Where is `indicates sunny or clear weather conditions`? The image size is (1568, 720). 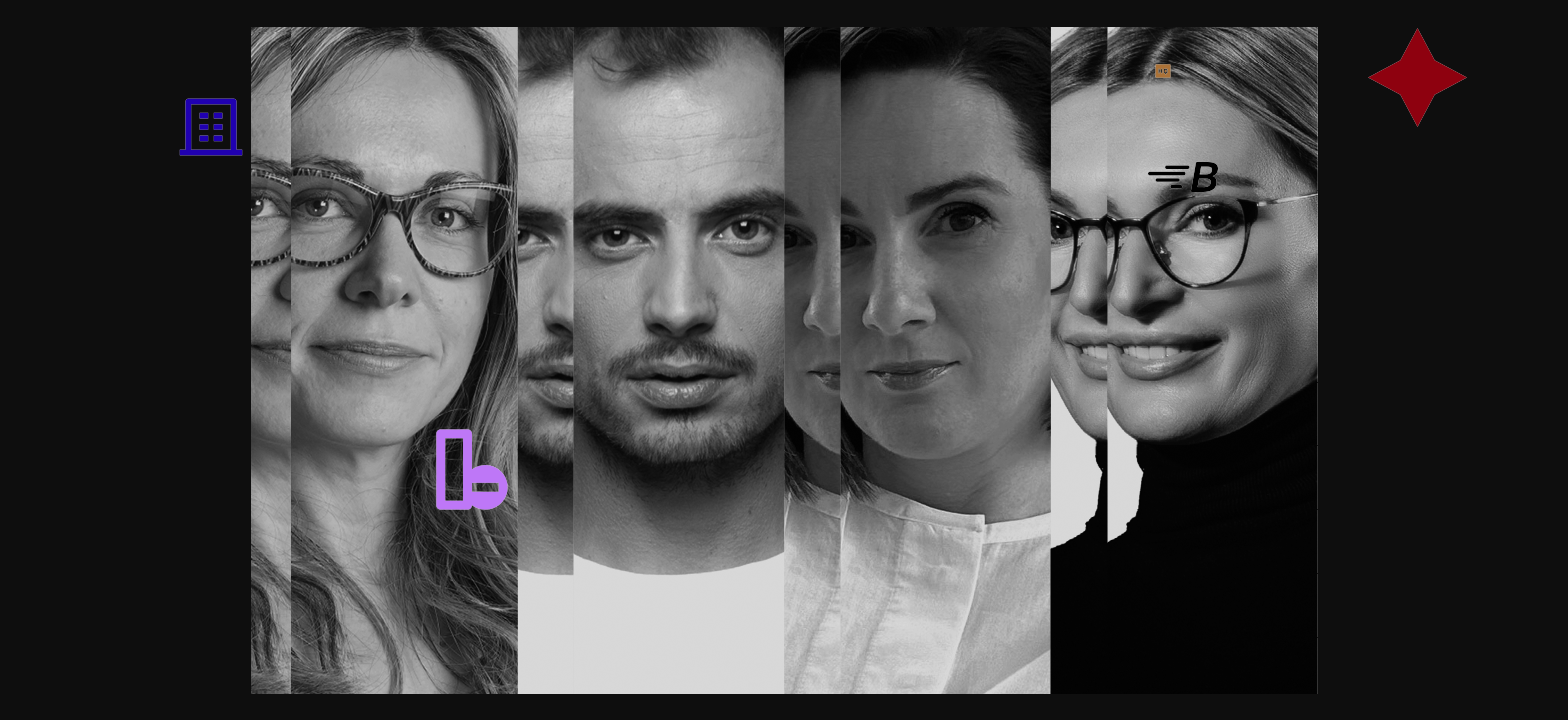 indicates sunny or clear weather conditions is located at coordinates (1417, 77).